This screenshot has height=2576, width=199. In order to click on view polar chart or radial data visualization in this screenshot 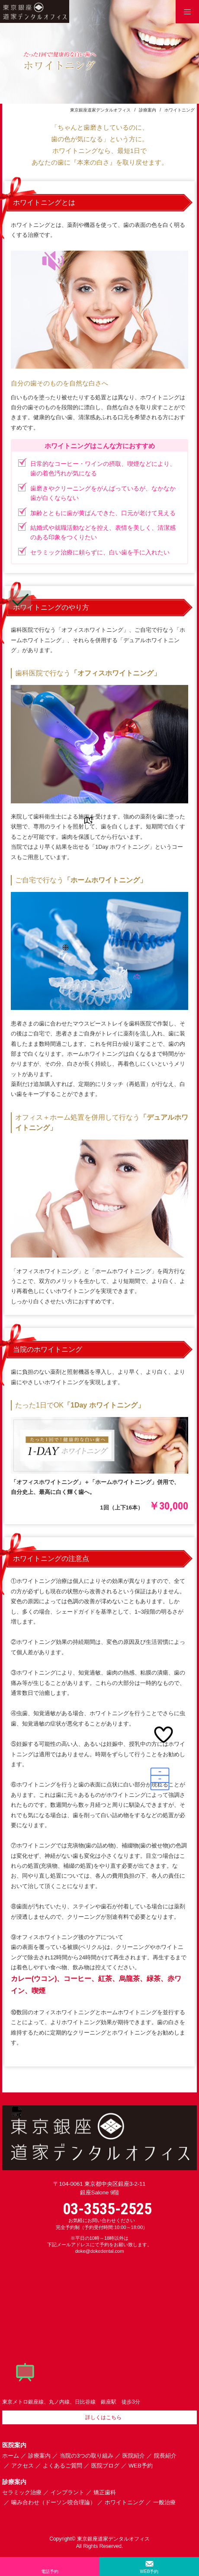, I will do `click(65, 947)`.